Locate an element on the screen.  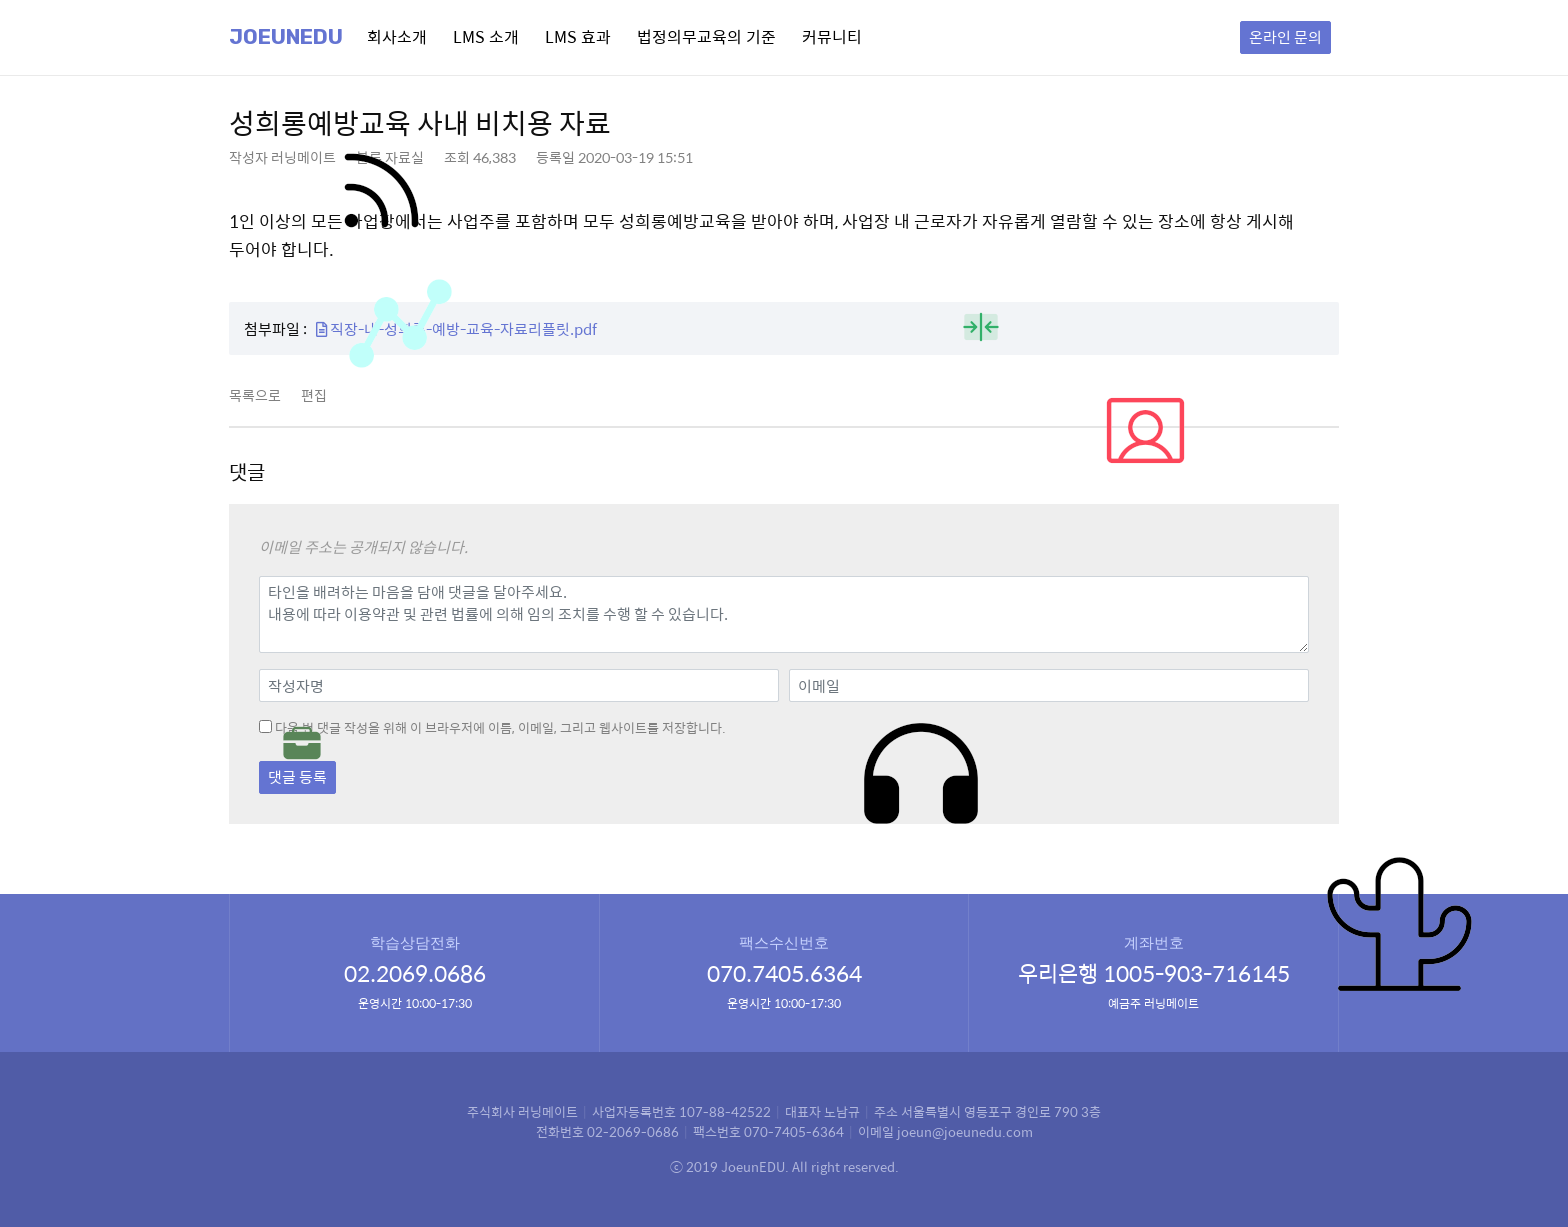
subscribe to RSS feed is located at coordinates (381, 190).